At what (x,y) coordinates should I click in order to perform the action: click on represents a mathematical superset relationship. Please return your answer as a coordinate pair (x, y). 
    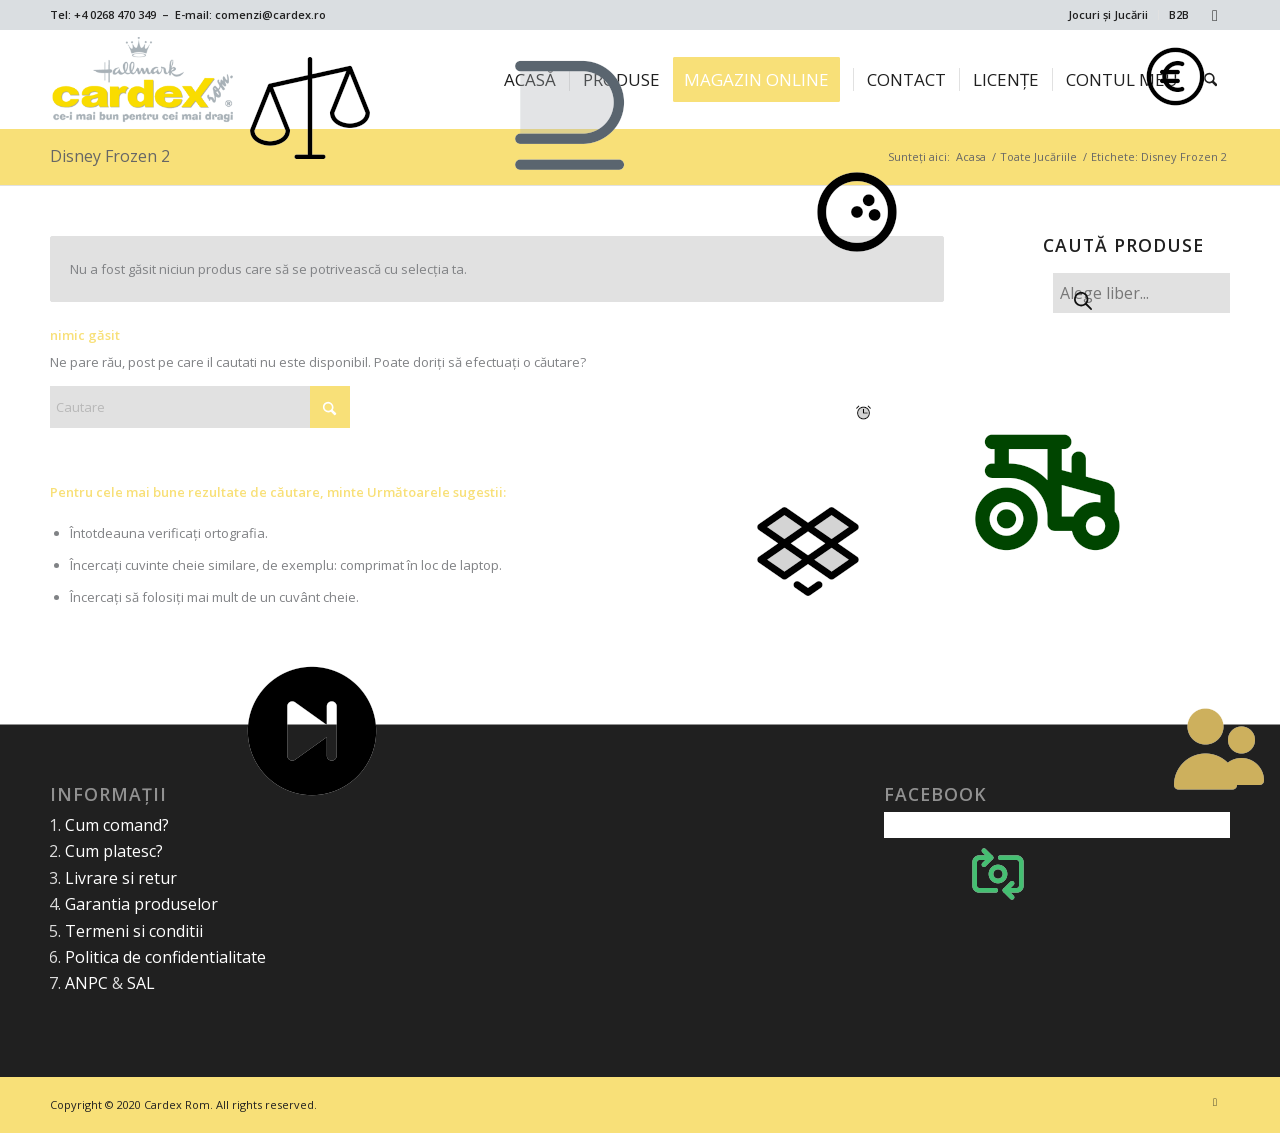
    Looking at the image, I should click on (567, 118).